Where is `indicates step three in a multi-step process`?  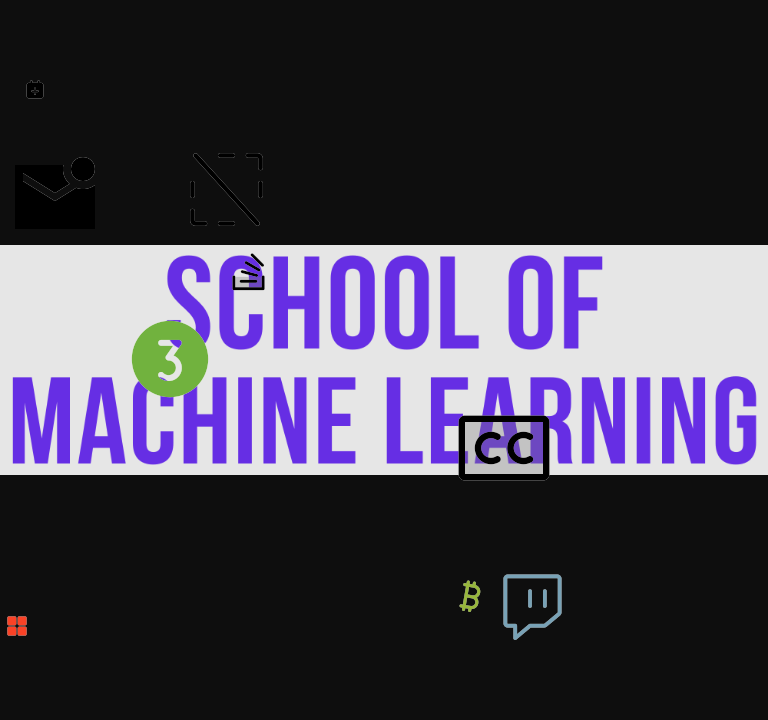 indicates step three in a multi-step process is located at coordinates (170, 359).